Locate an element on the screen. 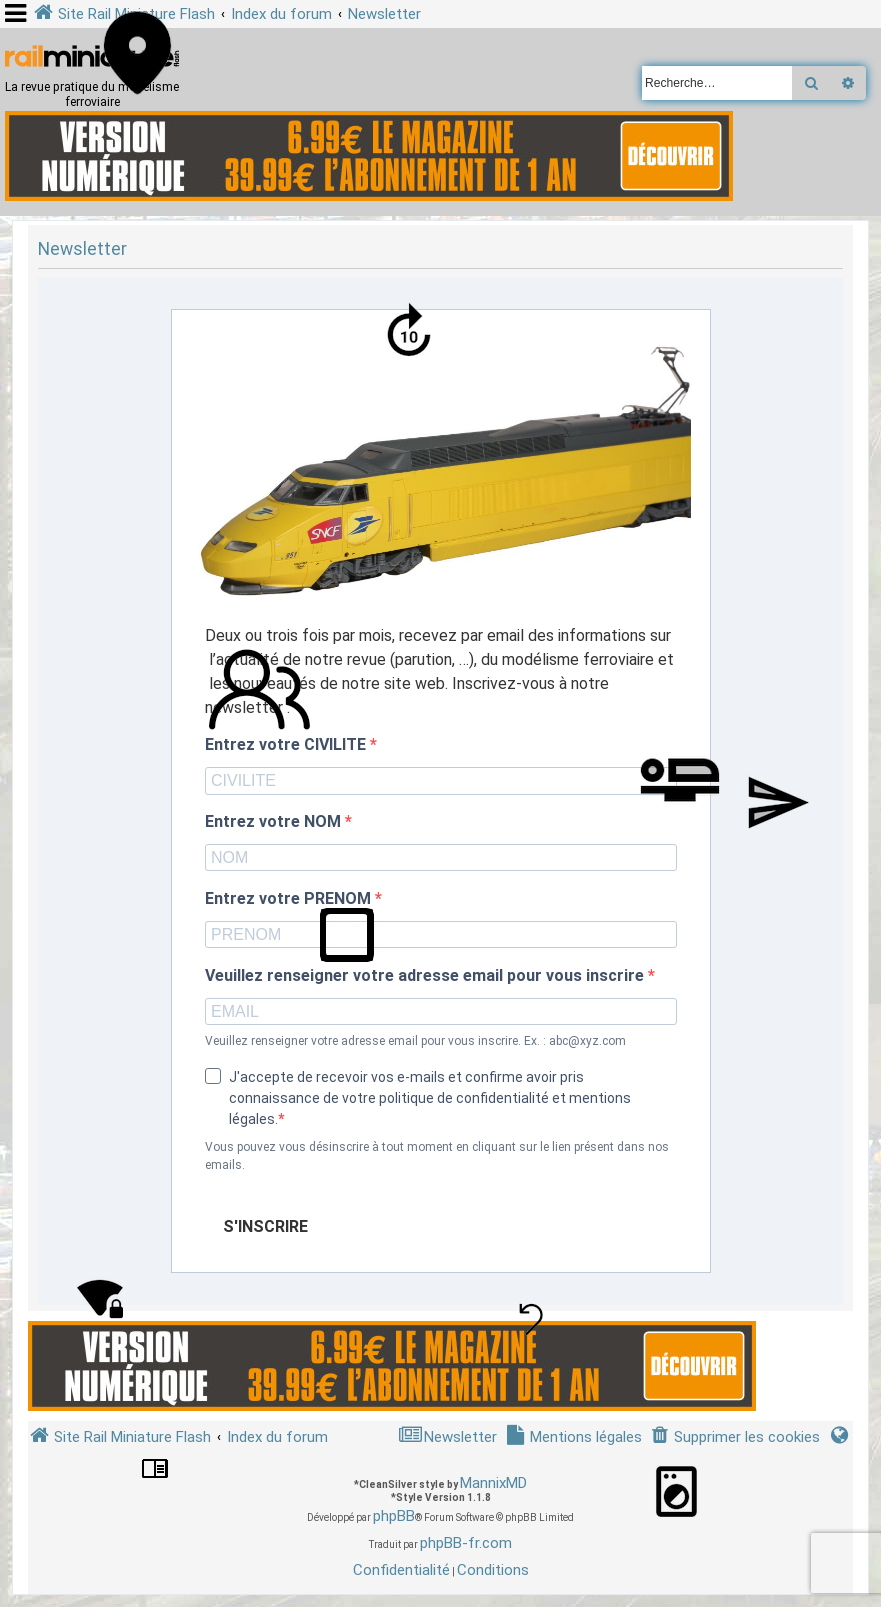 This screenshot has width=881, height=1607. find nearby laundromat or laundry services is located at coordinates (676, 1491).